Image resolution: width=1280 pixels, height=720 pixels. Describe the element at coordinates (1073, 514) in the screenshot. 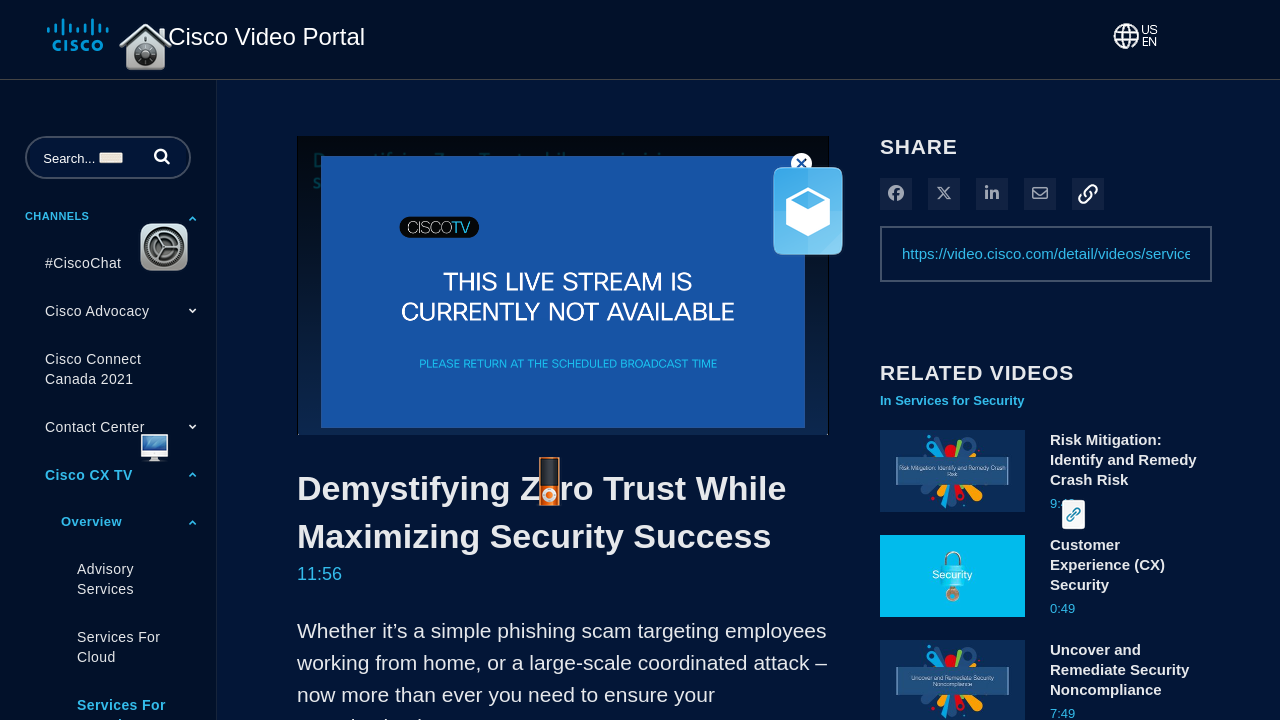

I see `a windows internet shortcut file` at that location.